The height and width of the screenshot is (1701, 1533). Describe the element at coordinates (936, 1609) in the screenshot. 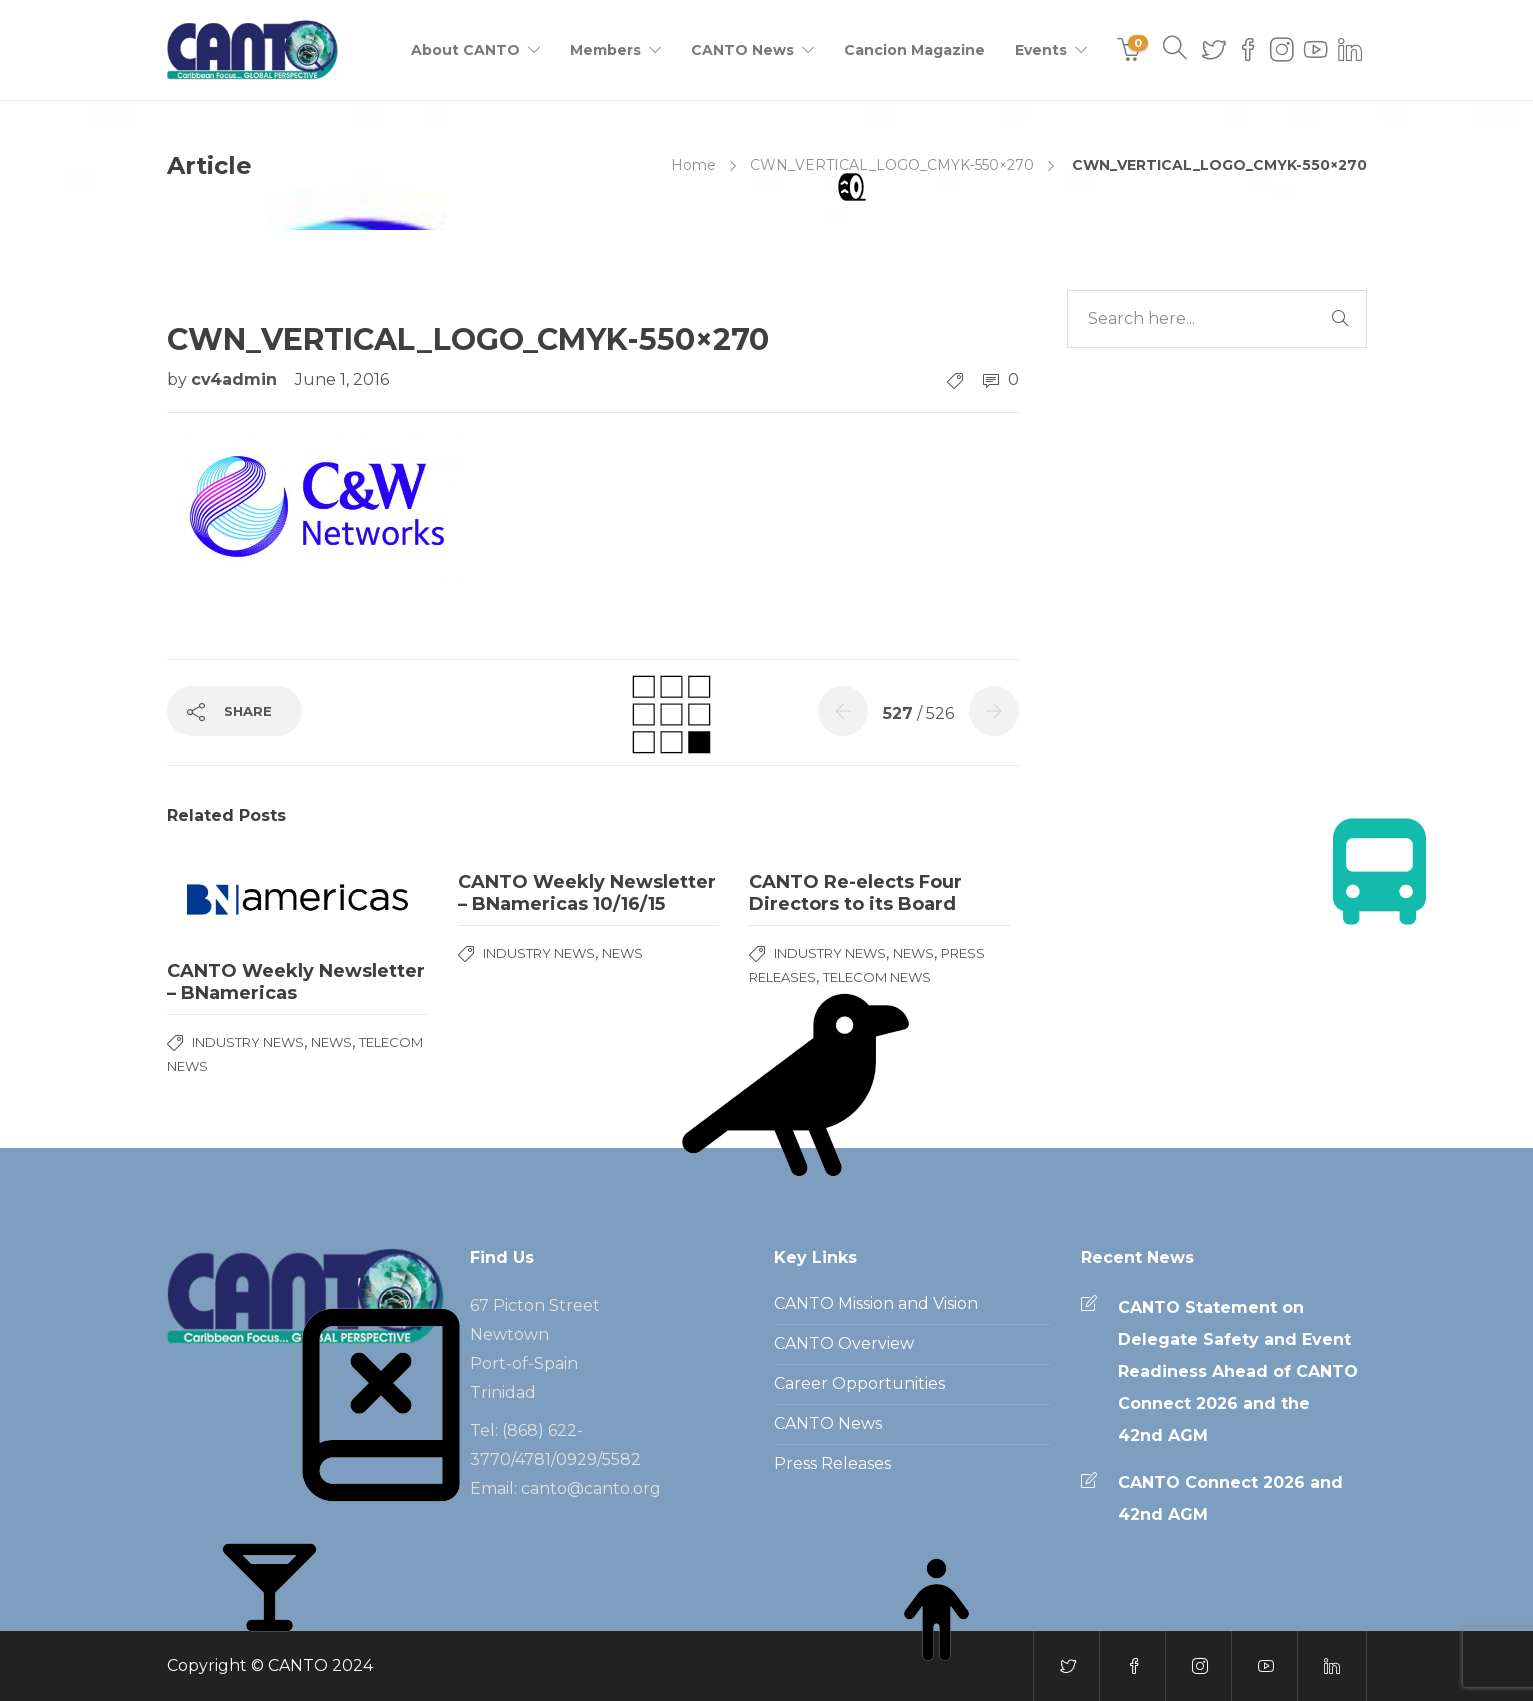

I see `view your profile` at that location.